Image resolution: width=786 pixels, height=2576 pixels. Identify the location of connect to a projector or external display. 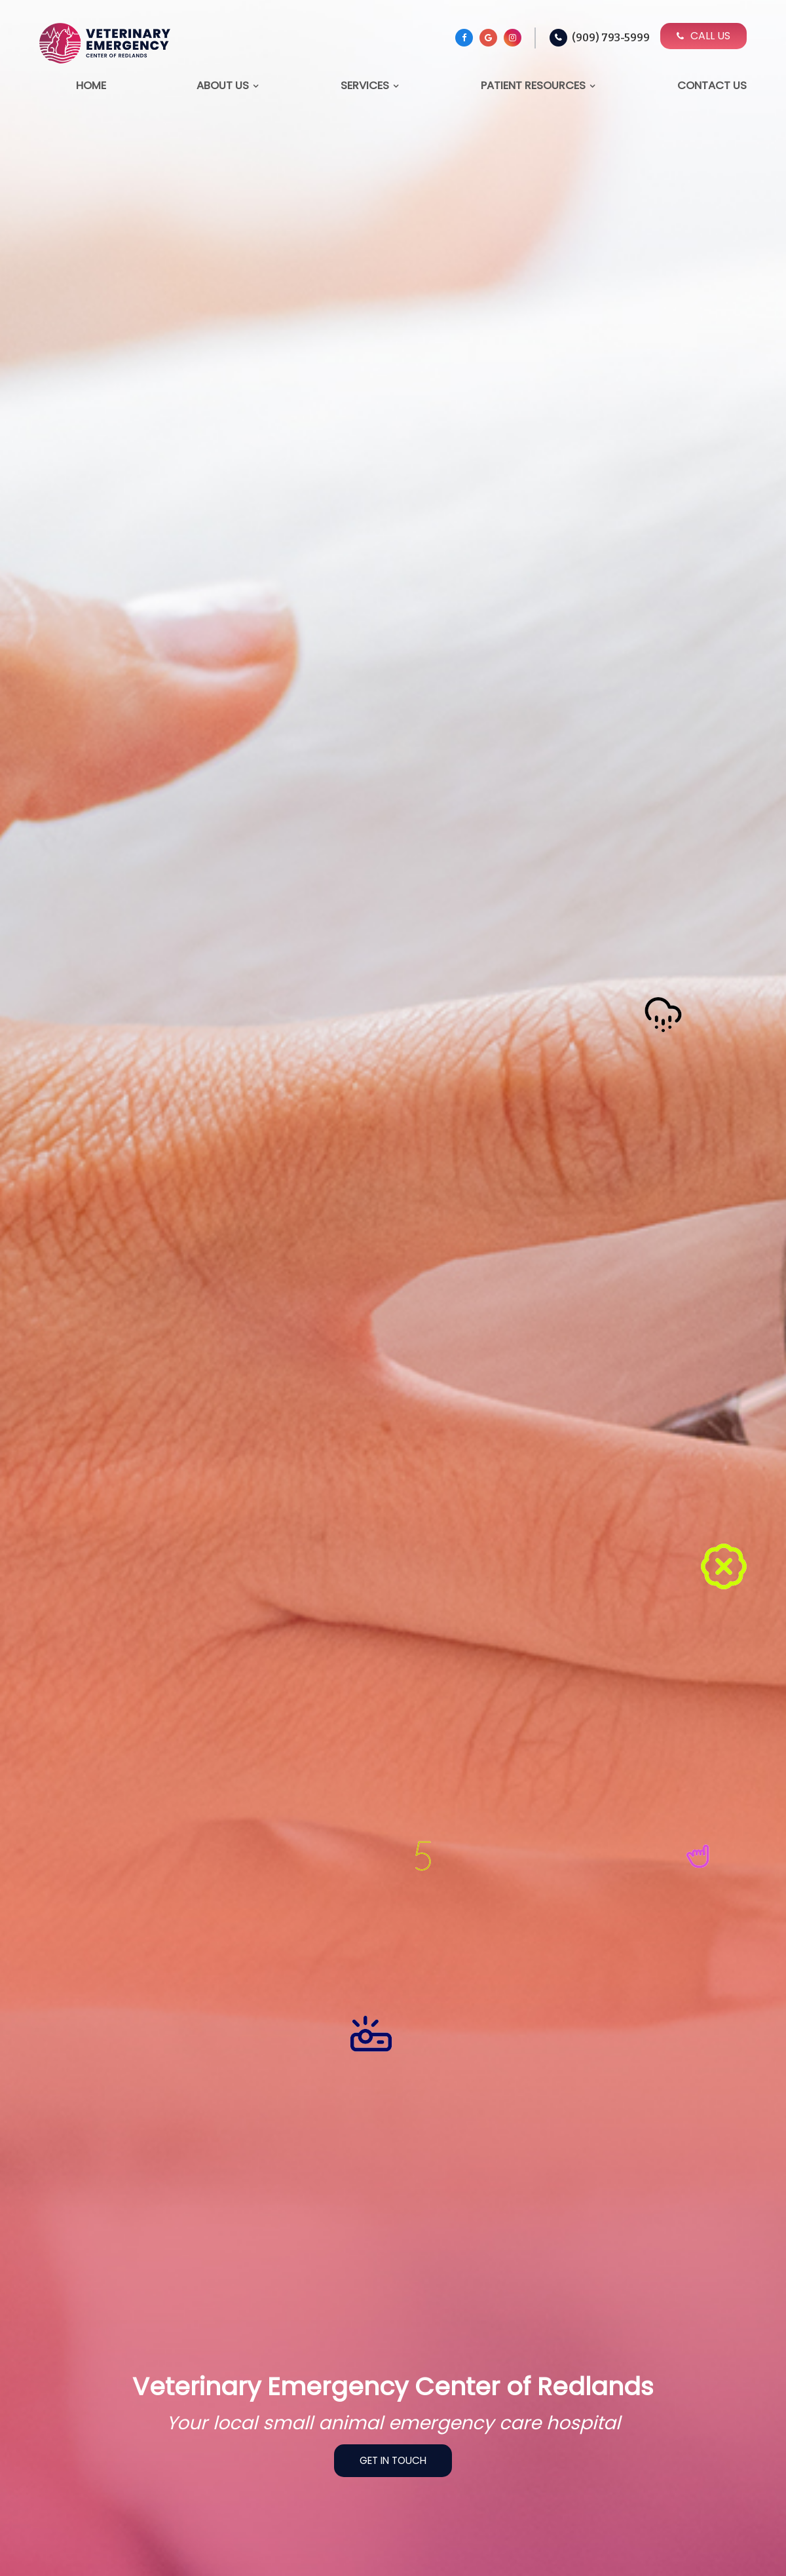
(371, 2034).